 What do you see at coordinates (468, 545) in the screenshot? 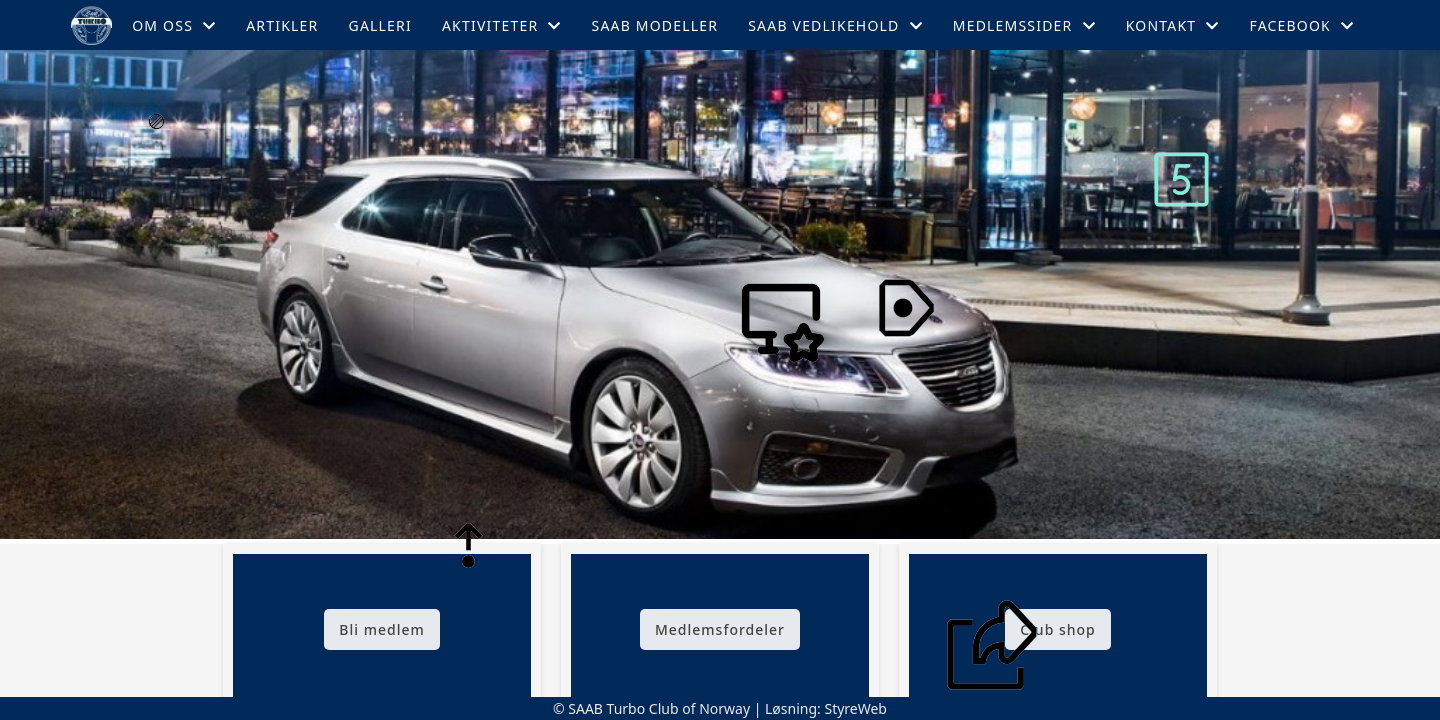
I see `step out of the current function during debugging` at bounding box center [468, 545].